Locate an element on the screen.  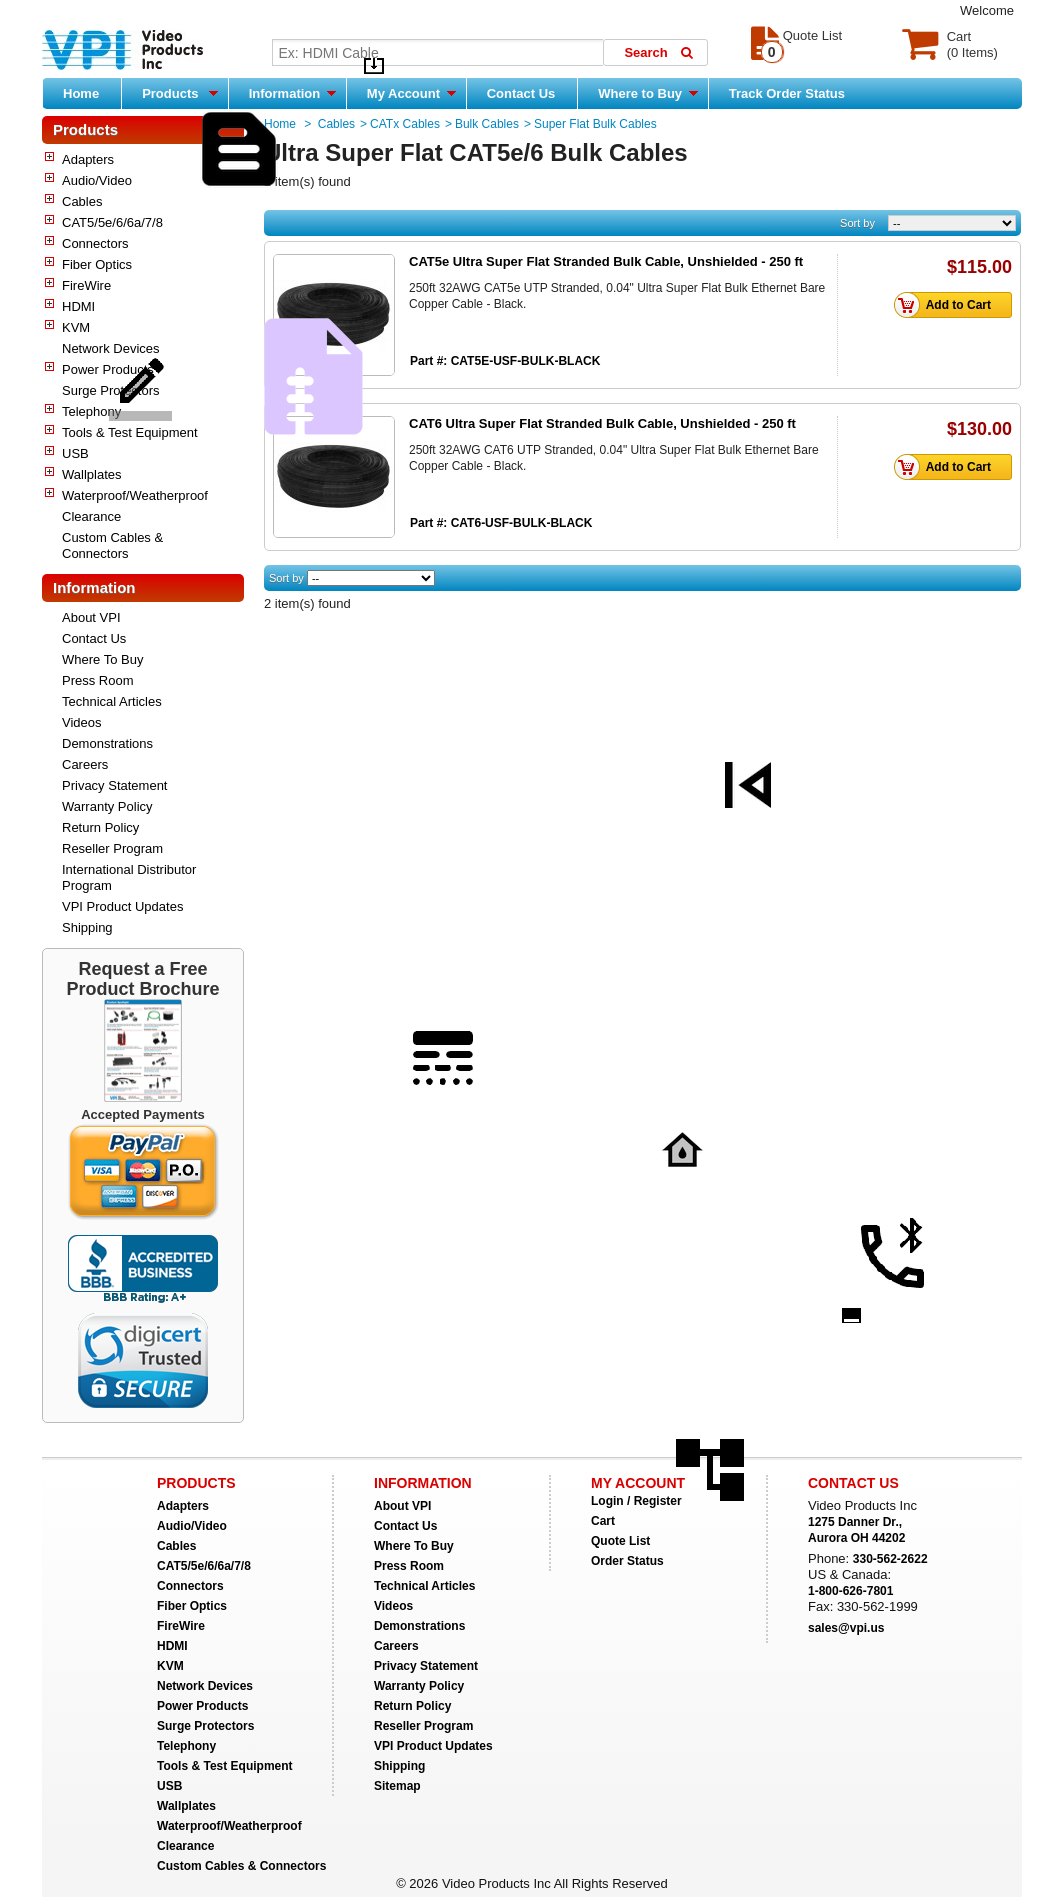
view account hierarchy or organizational structure is located at coordinates (710, 1470).